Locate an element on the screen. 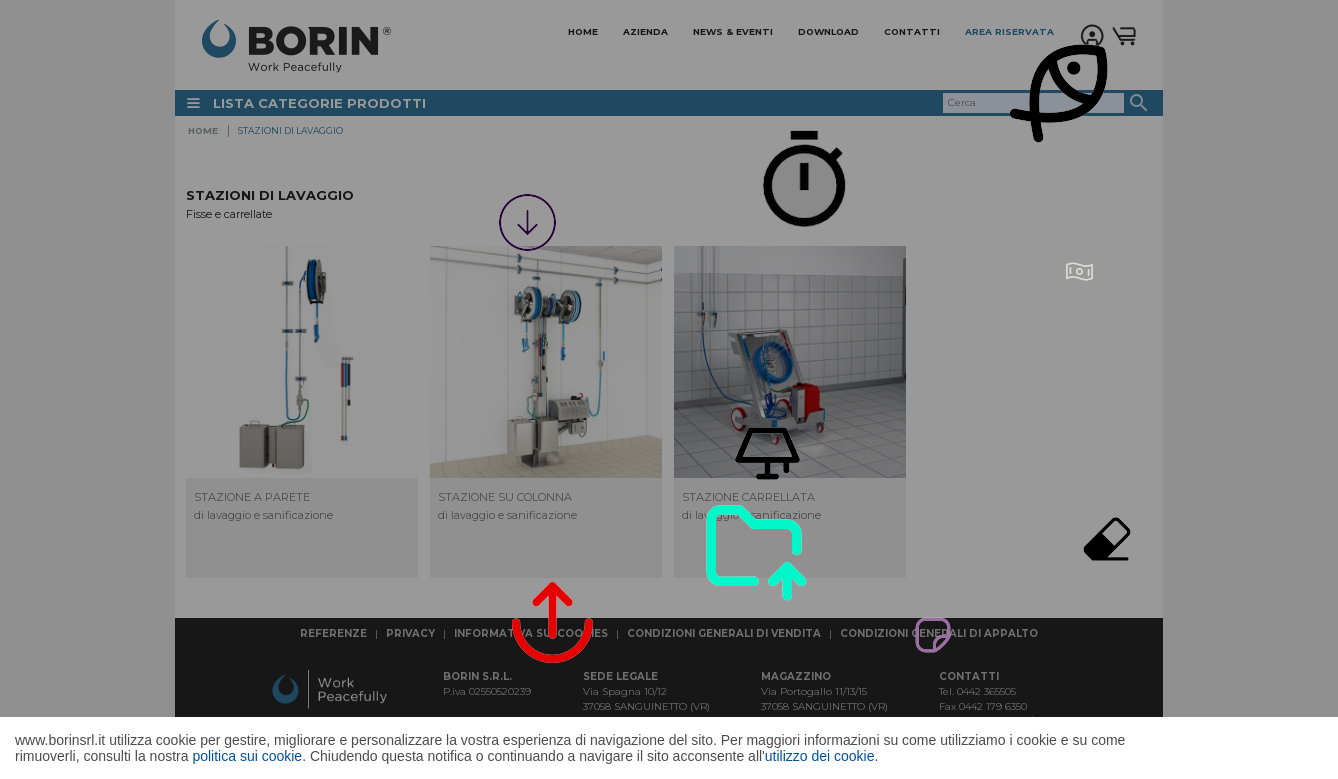 The width and height of the screenshot is (1338, 779). indicates seafood or fish-related content is located at coordinates (1062, 90).